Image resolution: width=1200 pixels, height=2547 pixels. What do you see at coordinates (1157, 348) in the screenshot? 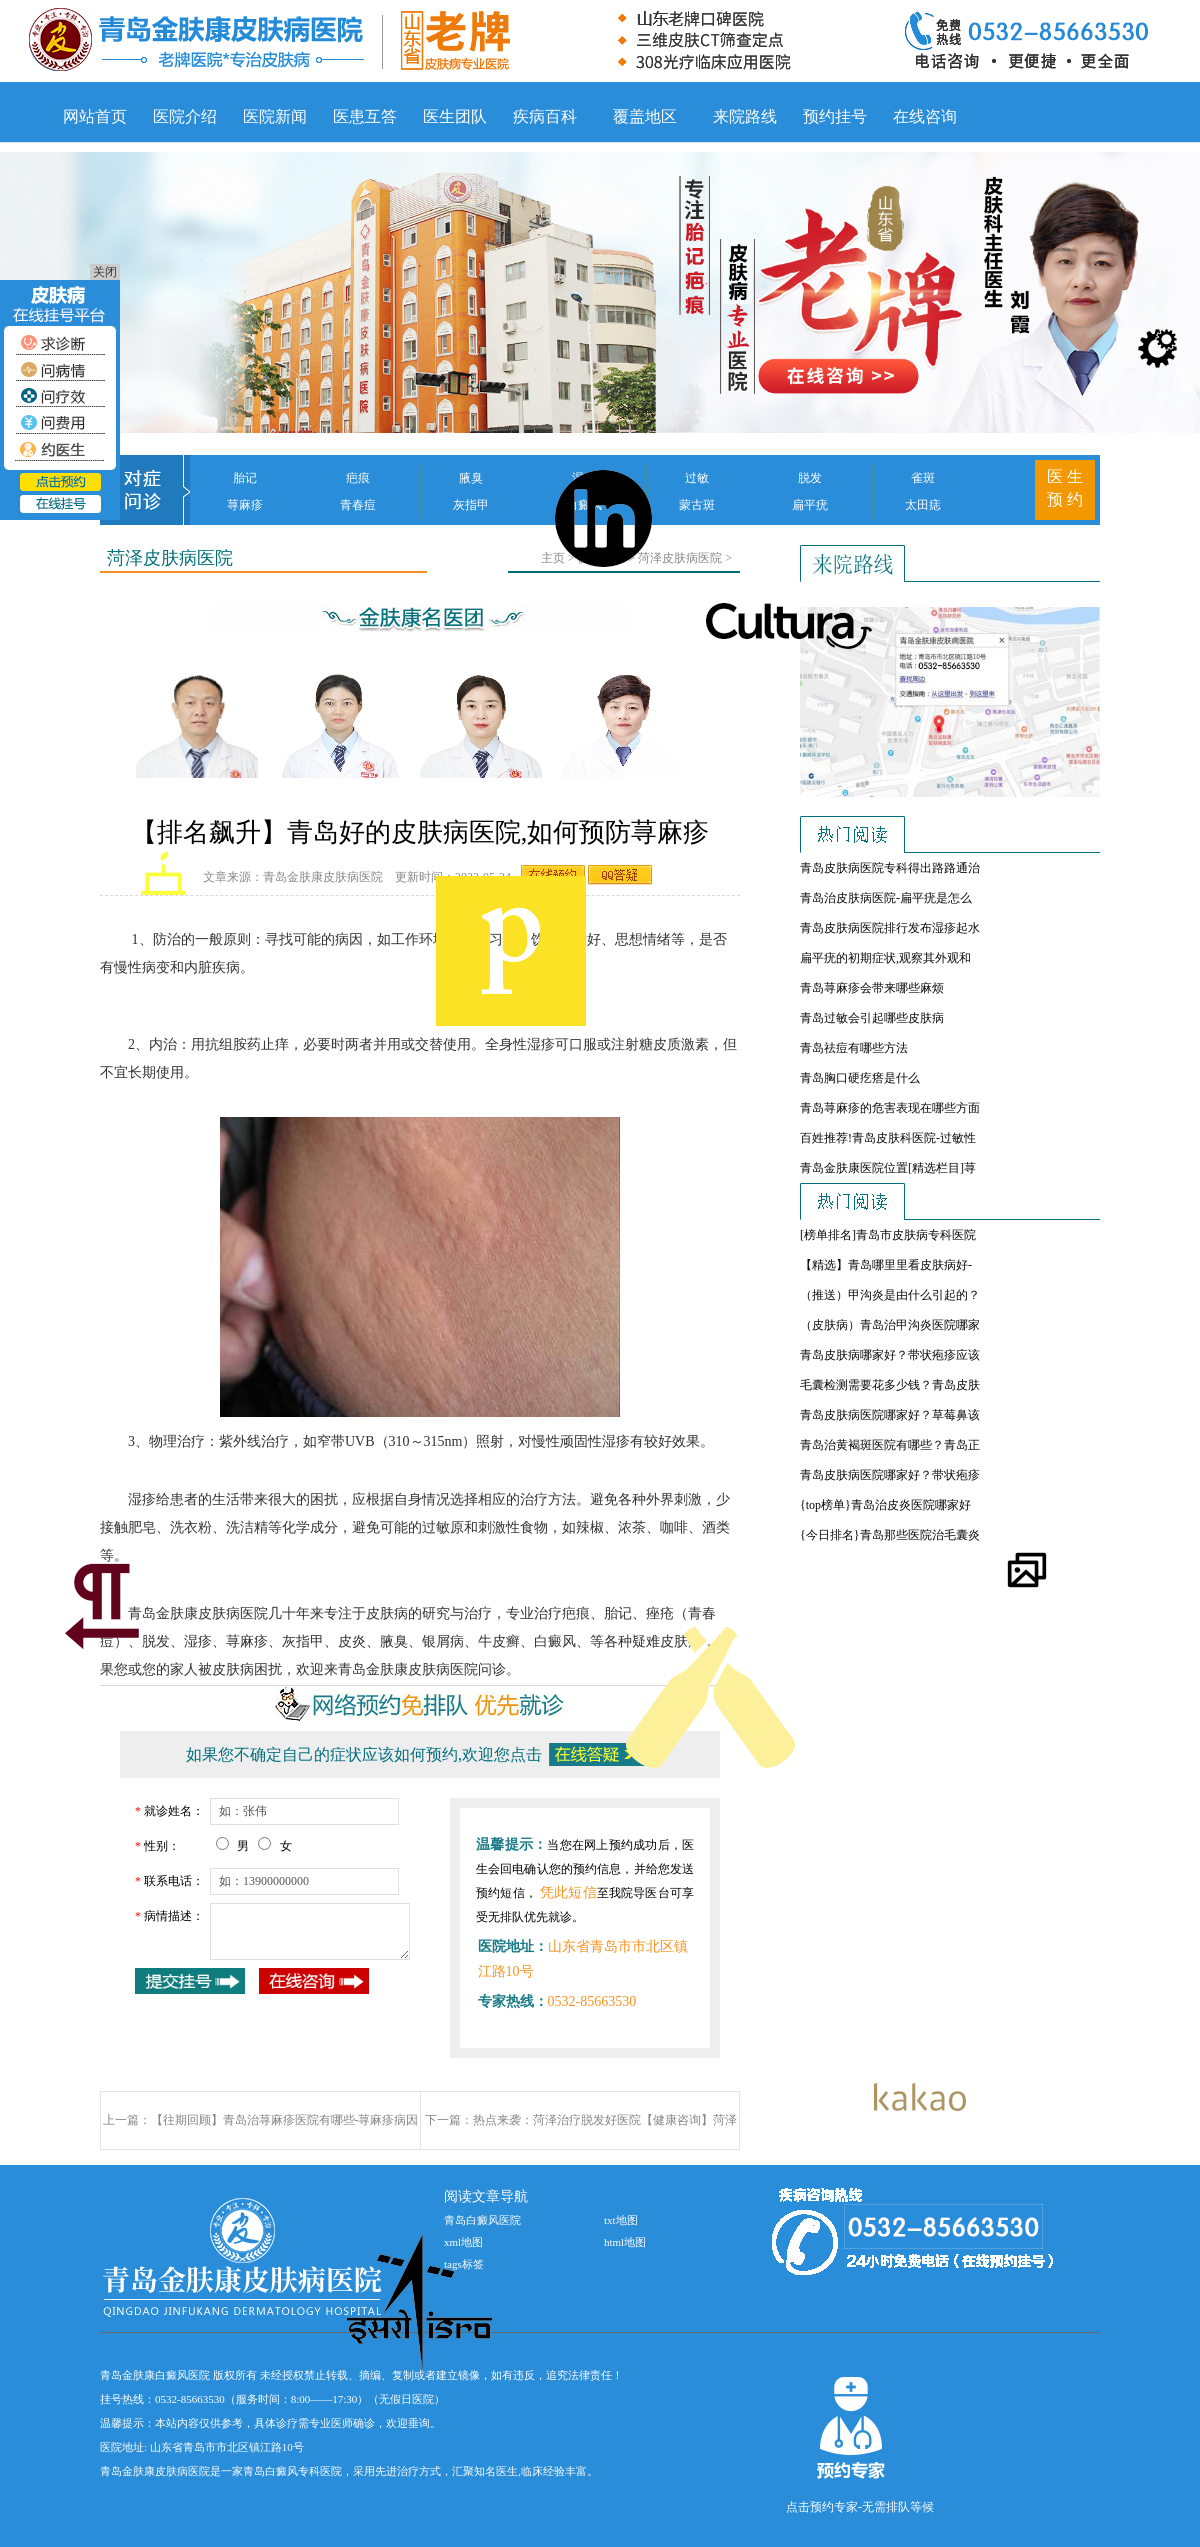
I see `WHMCS web hosting billing and automation platform logo` at bounding box center [1157, 348].